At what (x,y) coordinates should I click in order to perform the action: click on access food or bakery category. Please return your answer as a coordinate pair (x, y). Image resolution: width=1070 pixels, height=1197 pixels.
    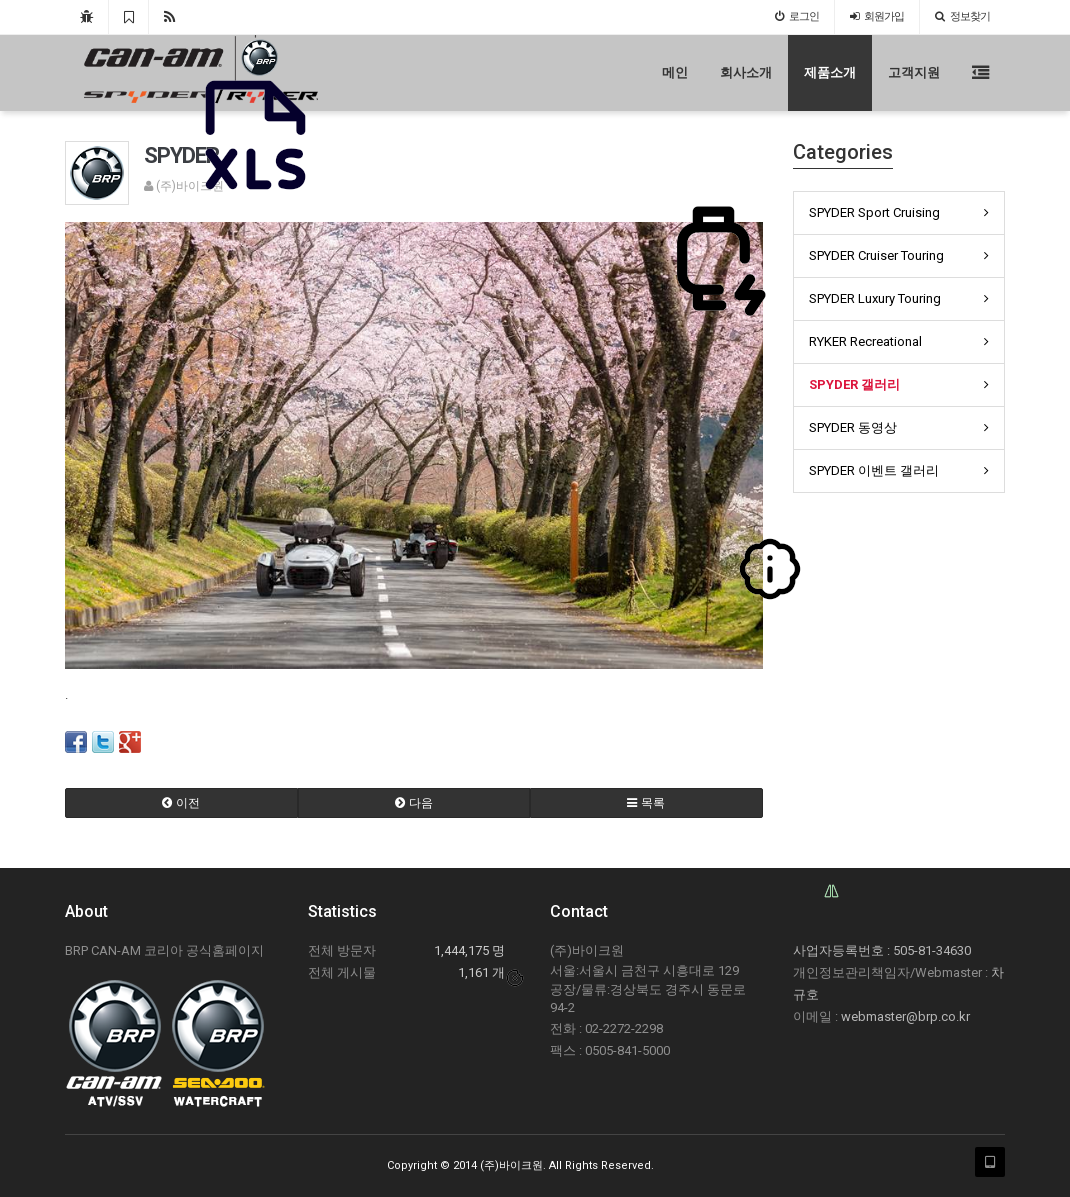
    Looking at the image, I should click on (515, 978).